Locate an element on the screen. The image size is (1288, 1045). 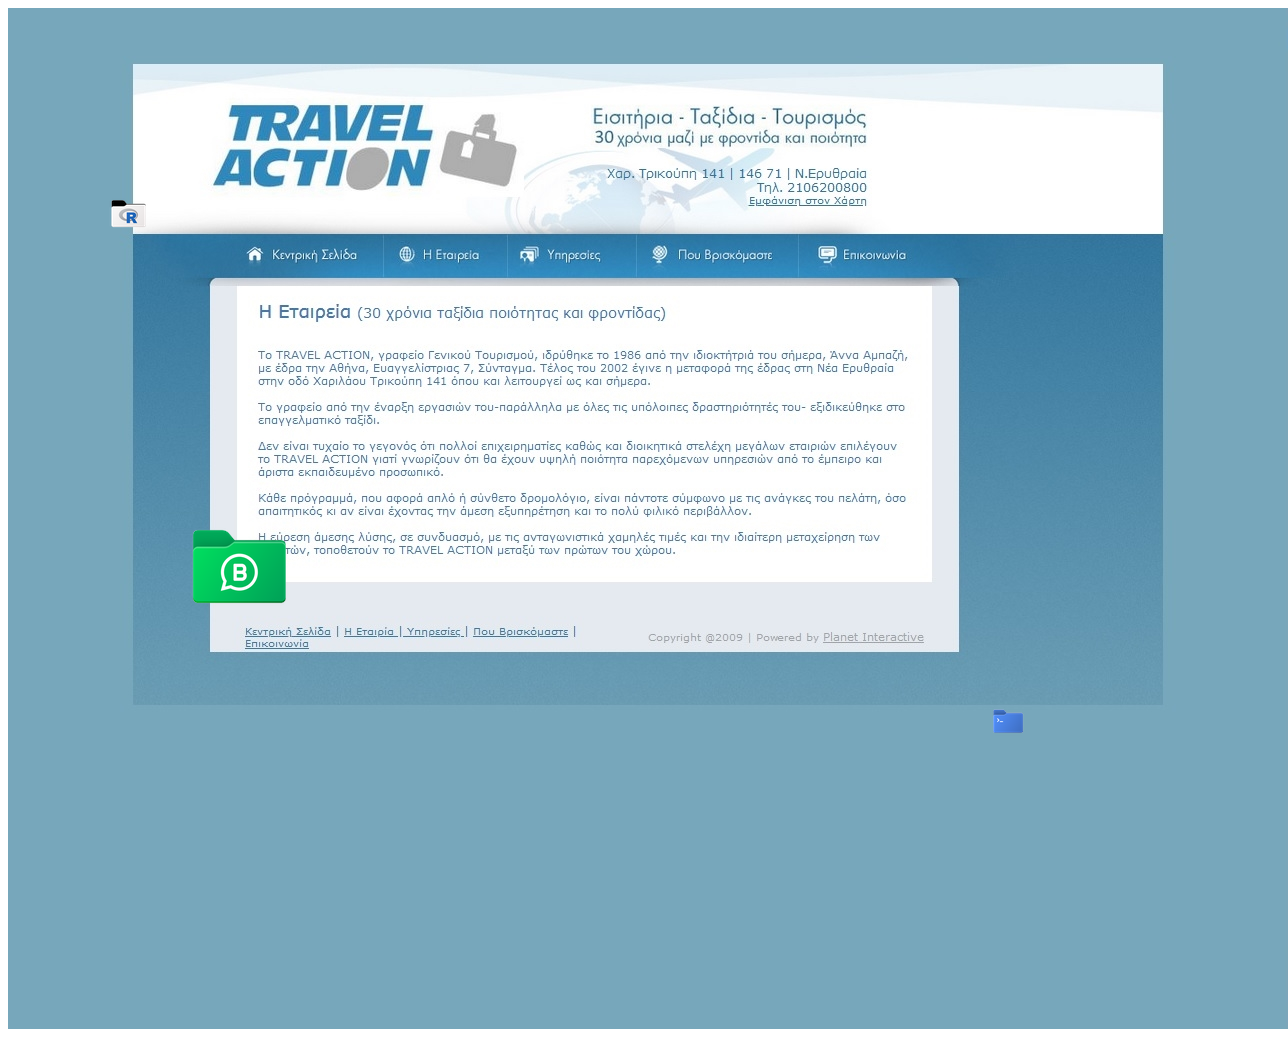
open folder containing powershell scripts is located at coordinates (1008, 722).